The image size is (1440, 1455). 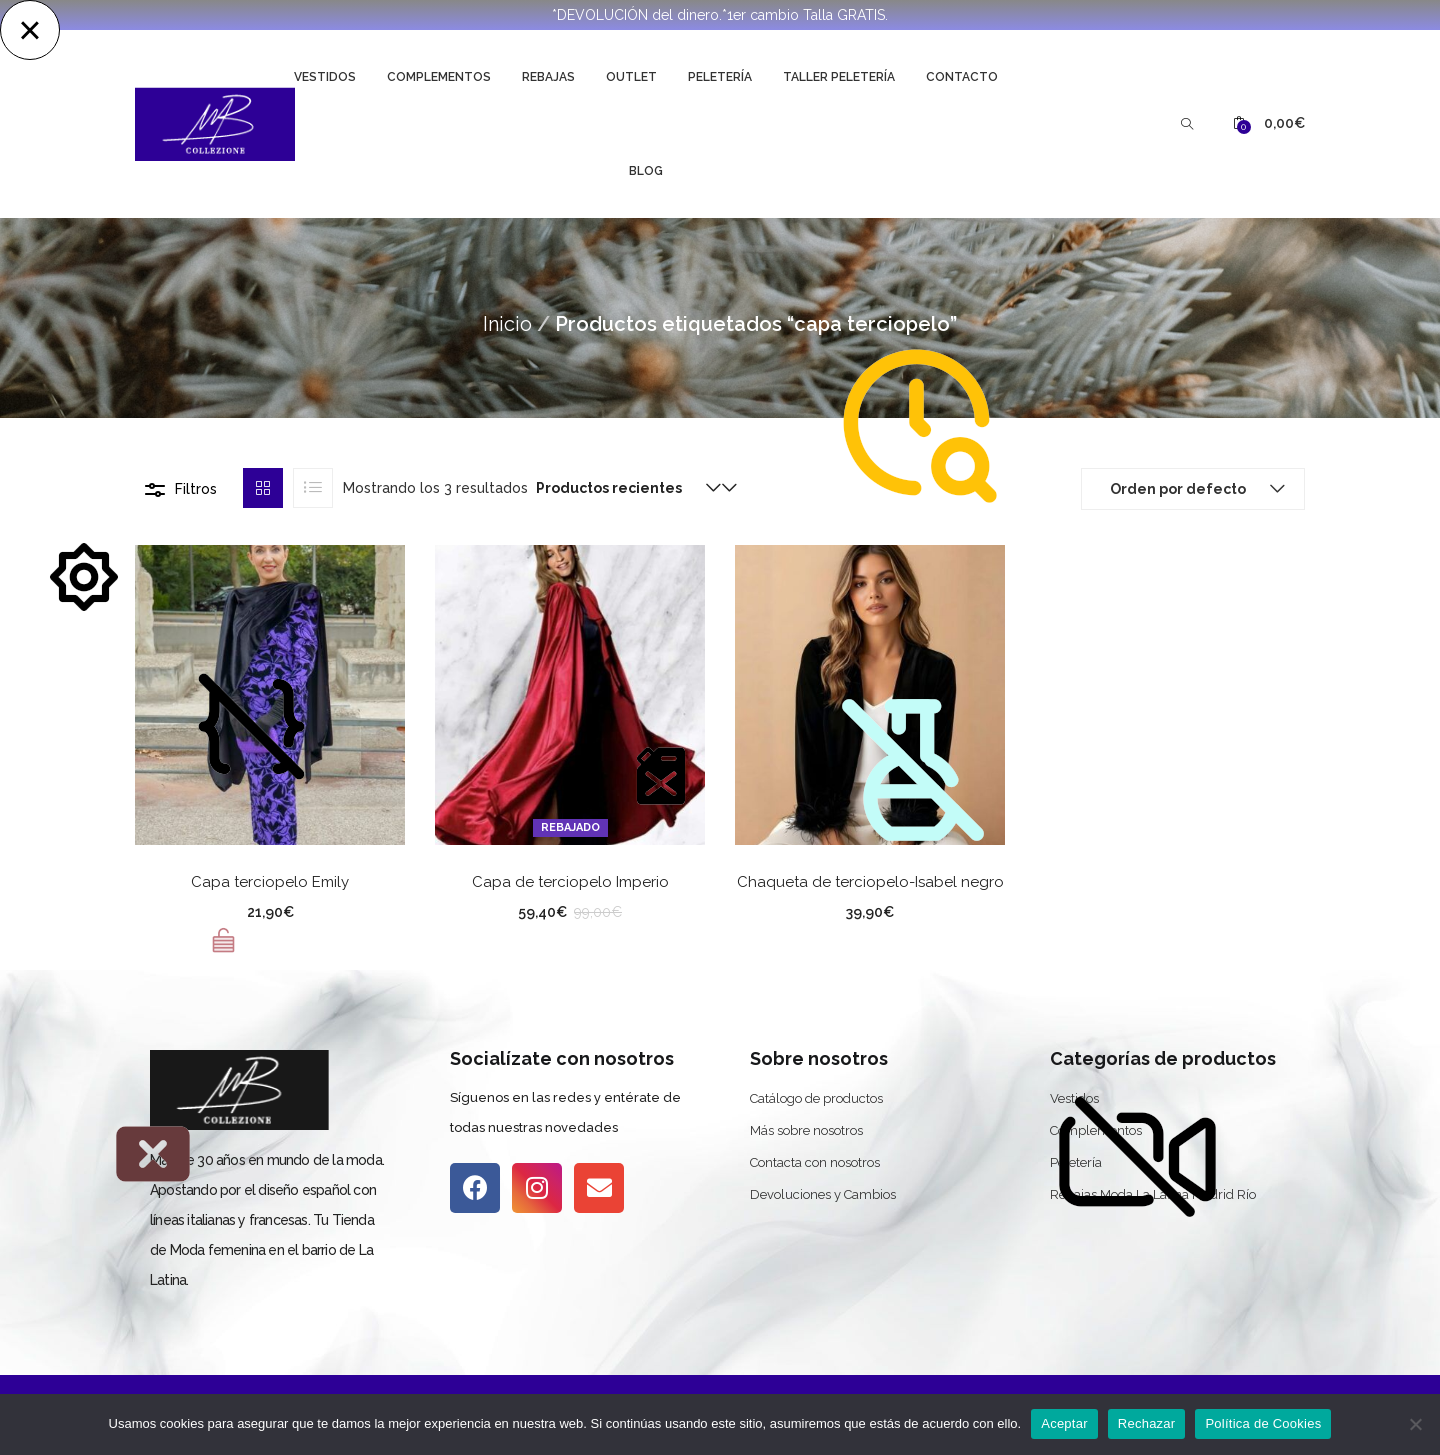 What do you see at coordinates (84, 577) in the screenshot?
I see `adjust screen brightness settings` at bounding box center [84, 577].